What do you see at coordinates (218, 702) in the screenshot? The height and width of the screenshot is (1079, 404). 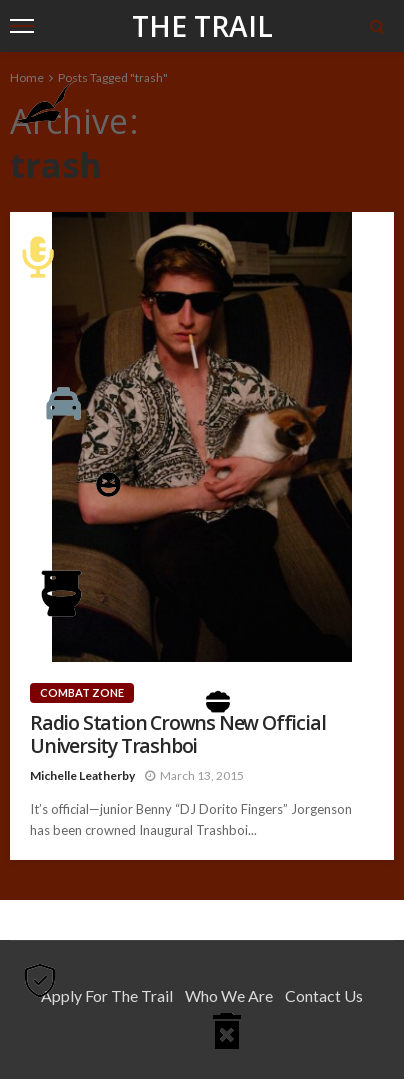 I see `view food or meal options` at bounding box center [218, 702].